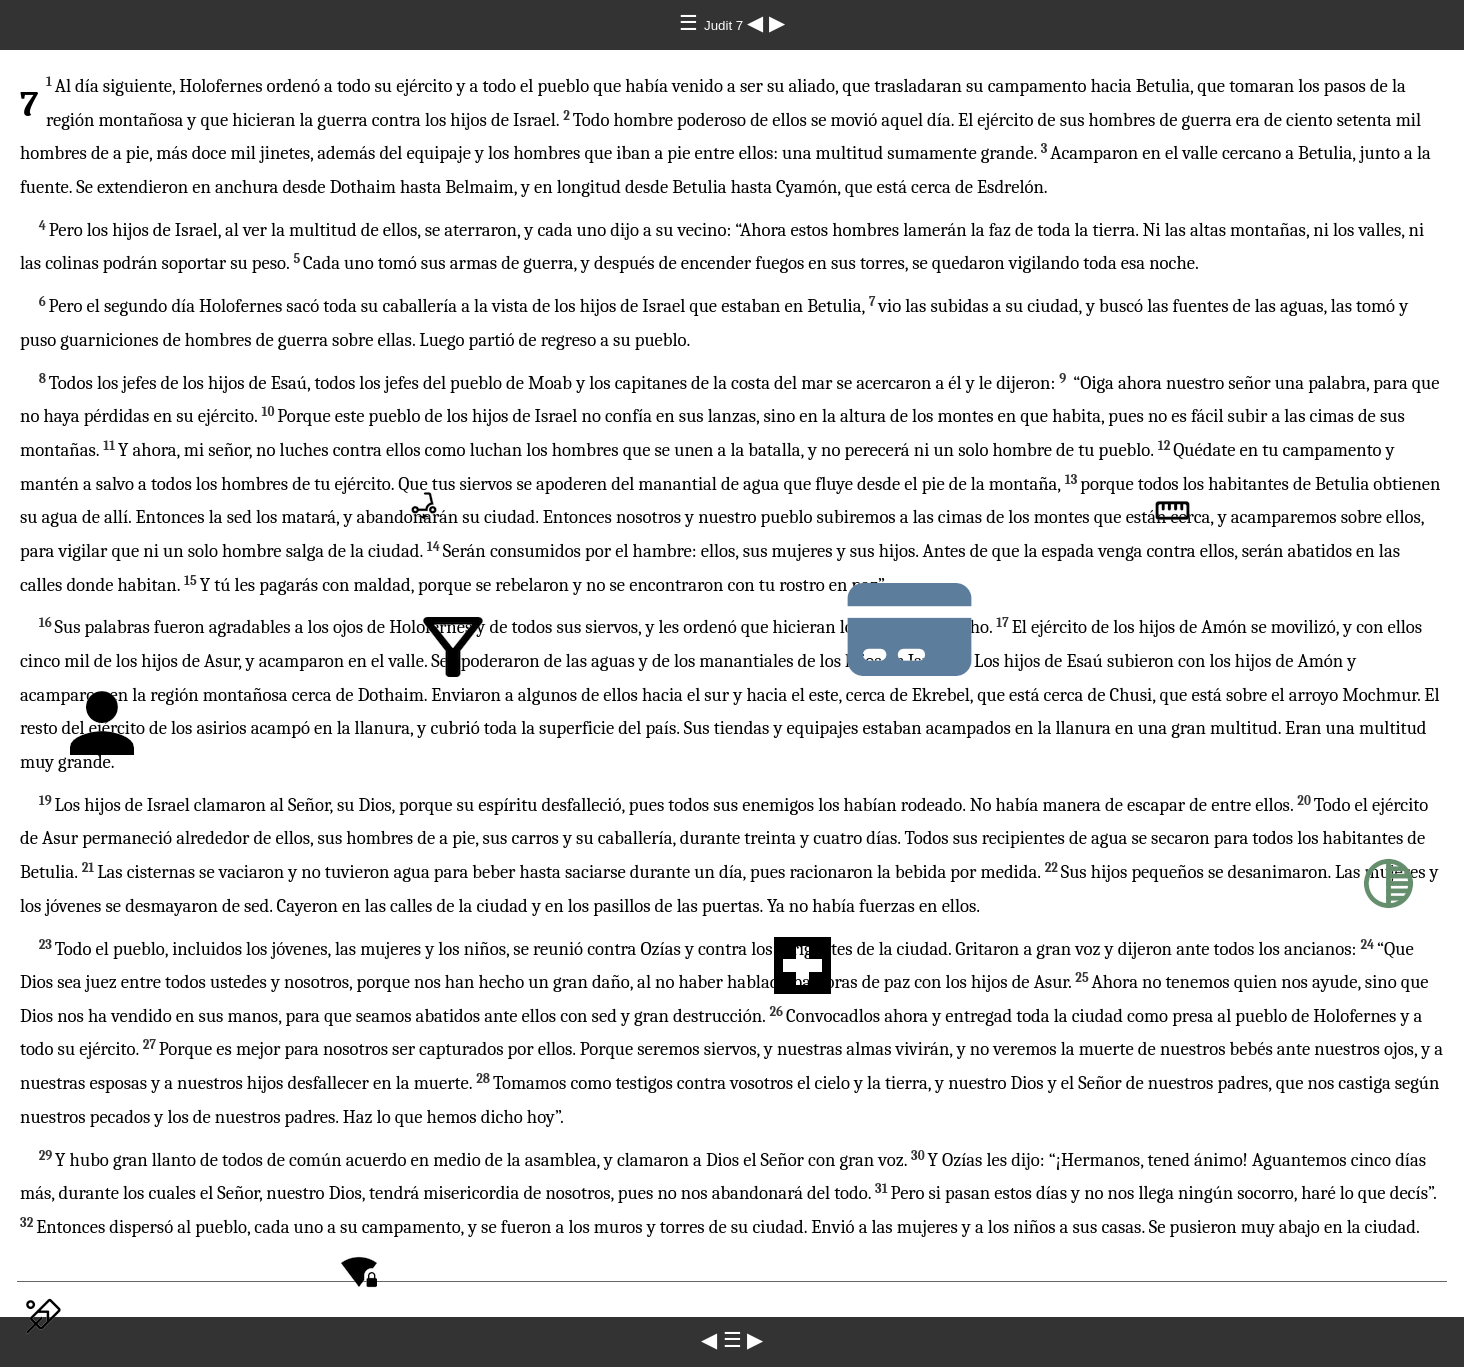 The image size is (1464, 1367). What do you see at coordinates (909, 629) in the screenshot?
I see `manage your payment methods` at bounding box center [909, 629].